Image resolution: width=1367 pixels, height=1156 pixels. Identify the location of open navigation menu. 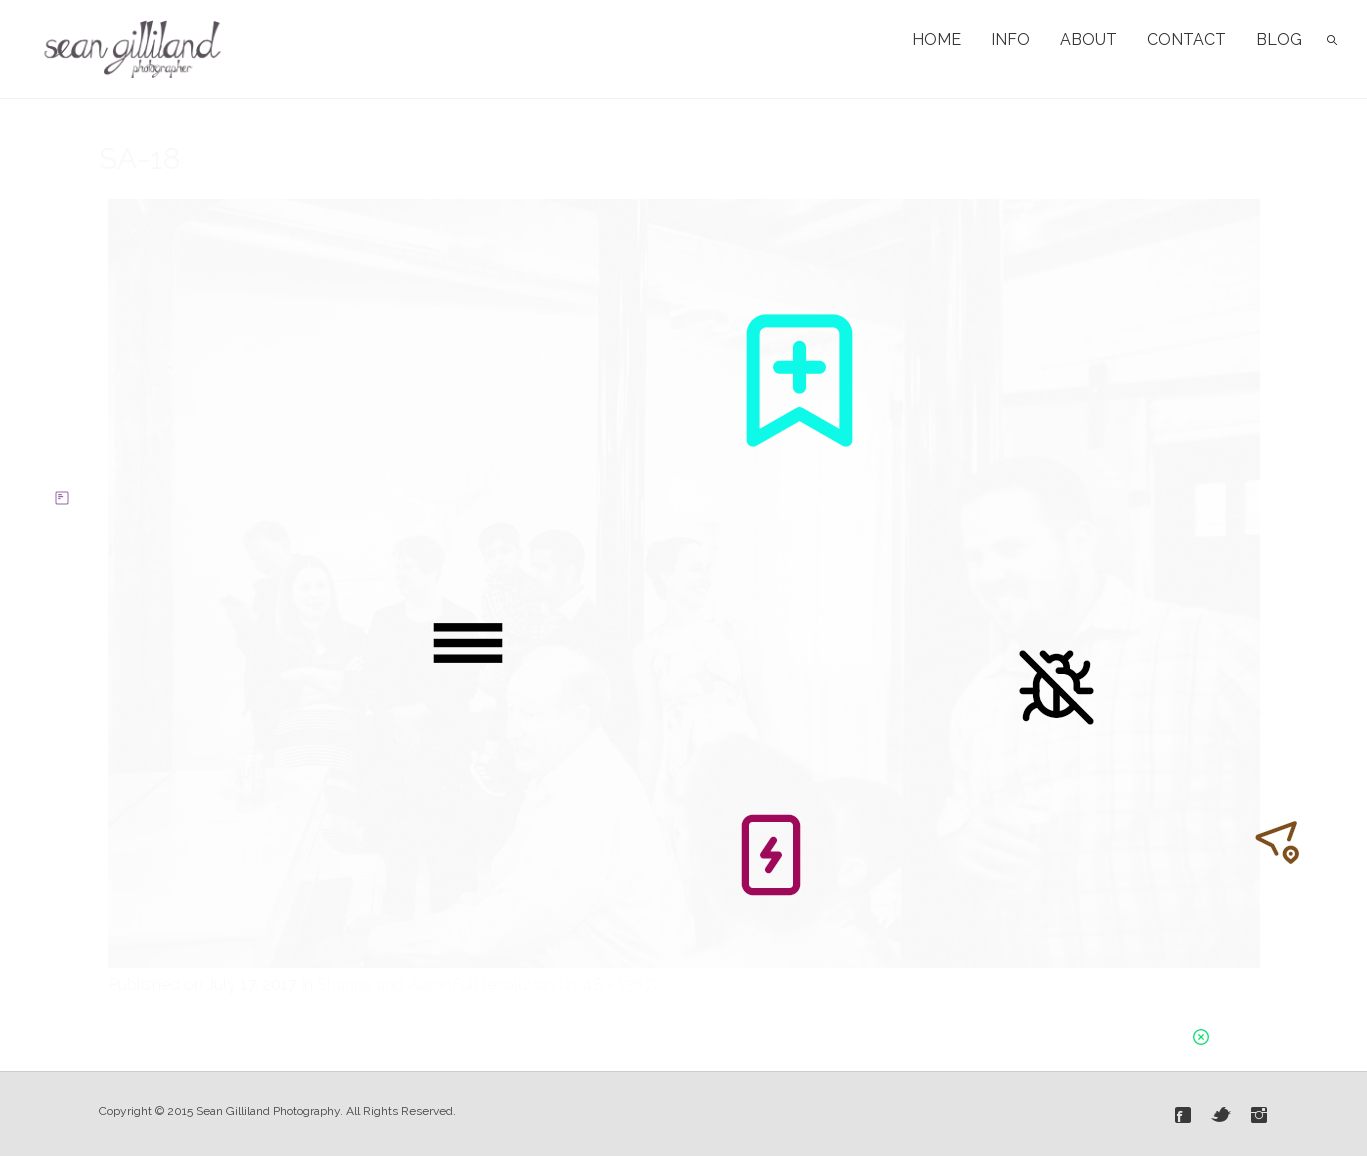
(468, 643).